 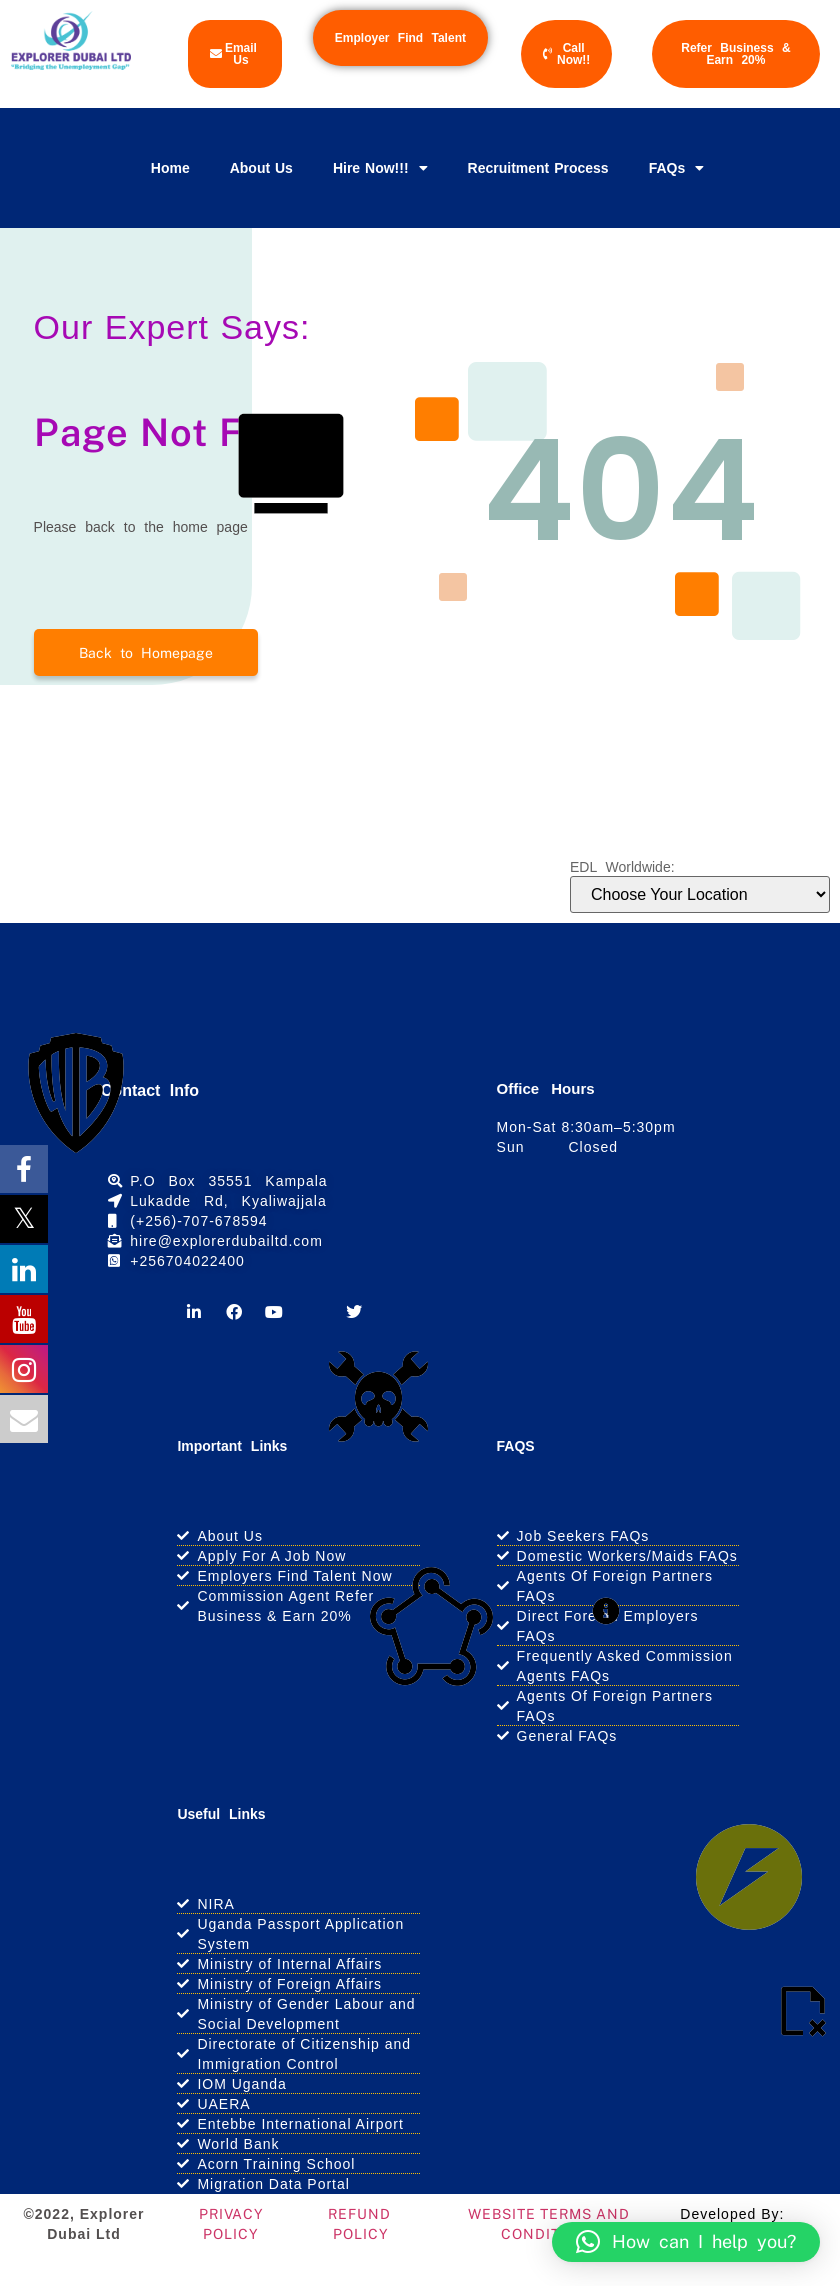 I want to click on access tv or display settings, so click(x=291, y=461).